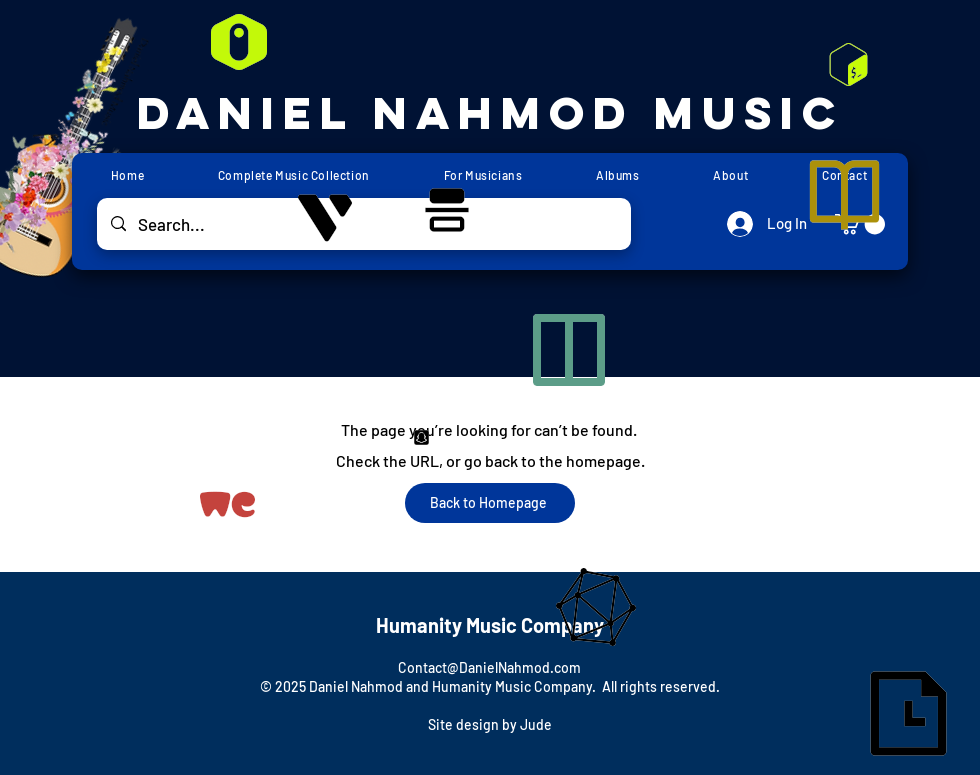 The width and height of the screenshot is (980, 775). I want to click on open terminal or command line interface, so click(848, 64).